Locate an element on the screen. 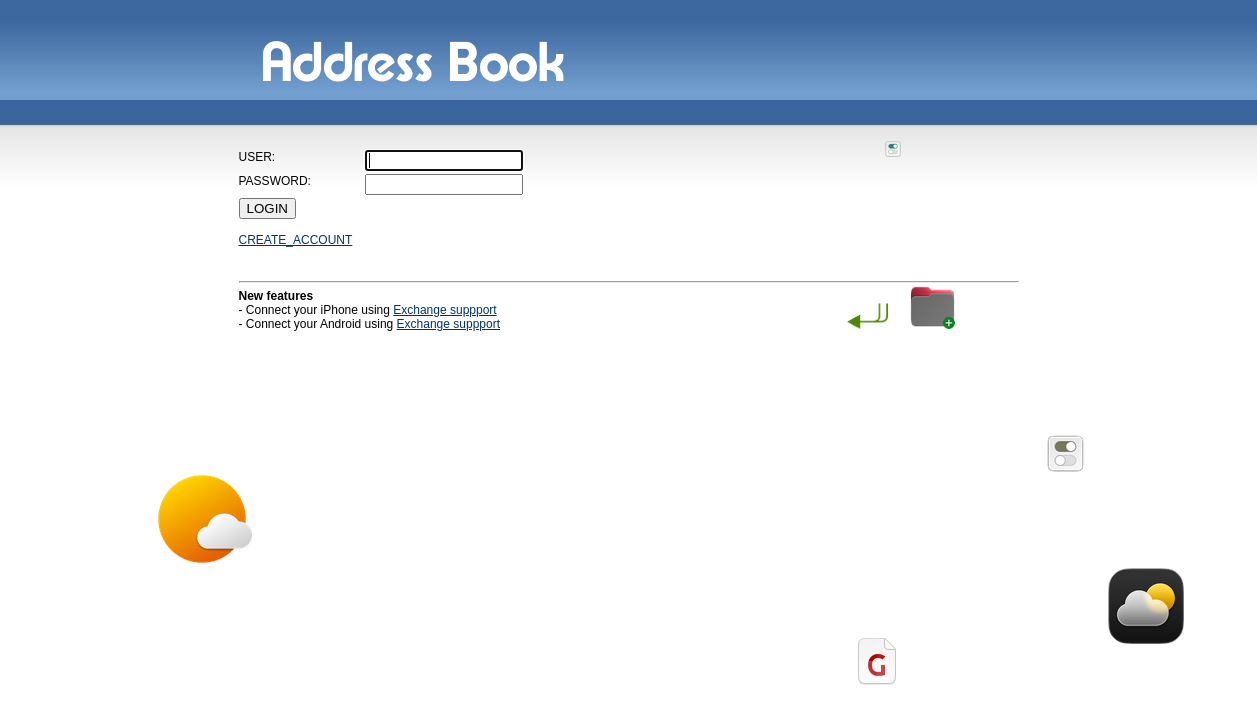 The width and height of the screenshot is (1257, 720). reply to all recipients in an email thread is located at coordinates (867, 313).